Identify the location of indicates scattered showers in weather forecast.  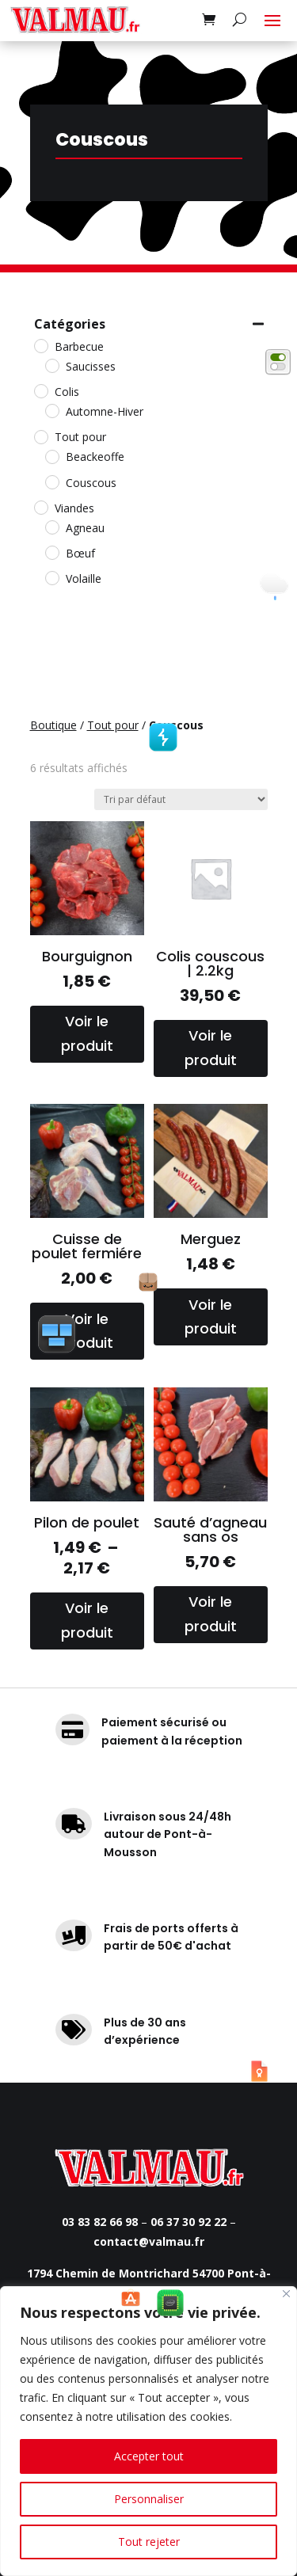
(274, 586).